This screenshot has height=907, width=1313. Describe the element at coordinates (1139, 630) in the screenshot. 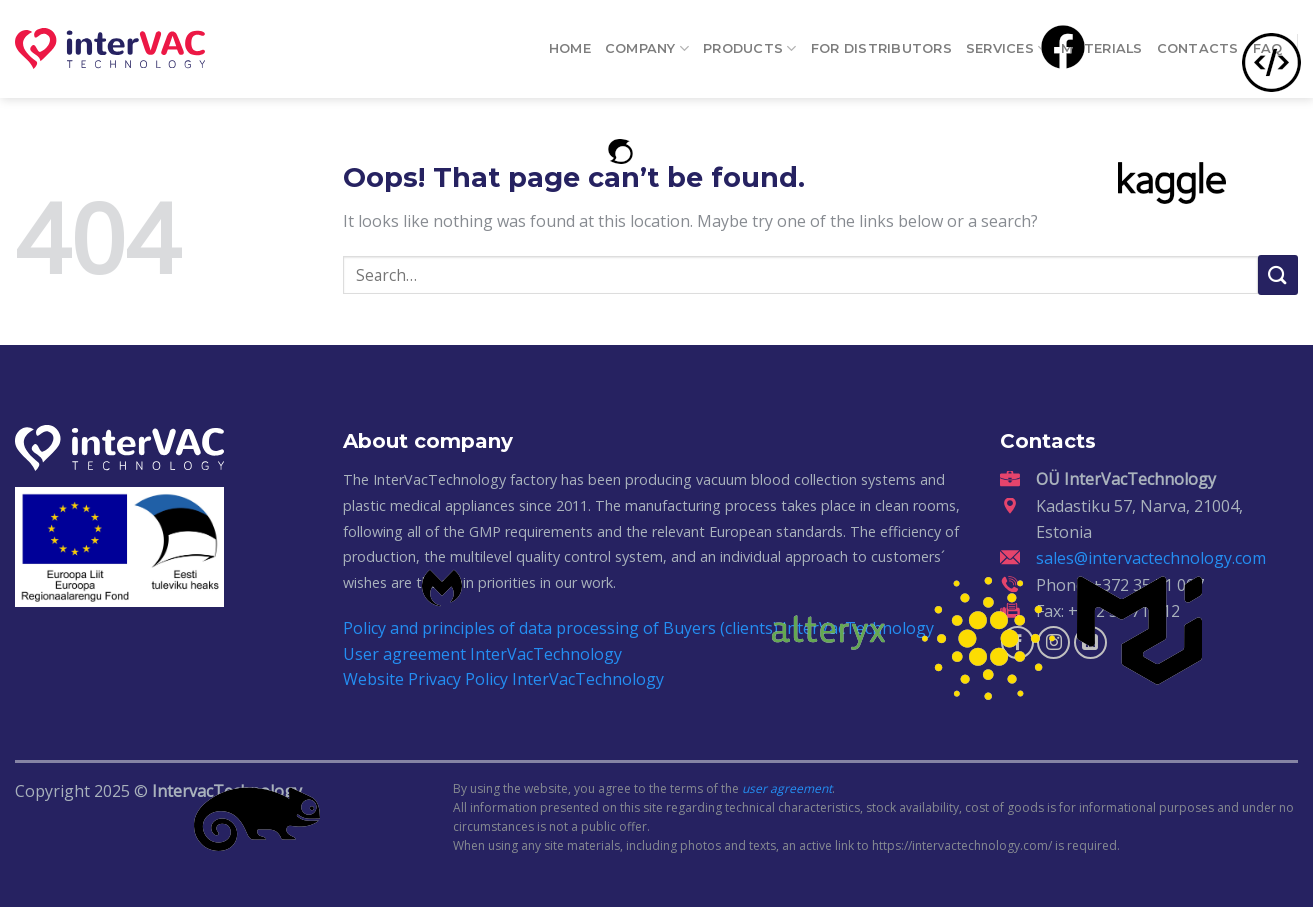

I see `MUI (Material UI) brand logo` at that location.